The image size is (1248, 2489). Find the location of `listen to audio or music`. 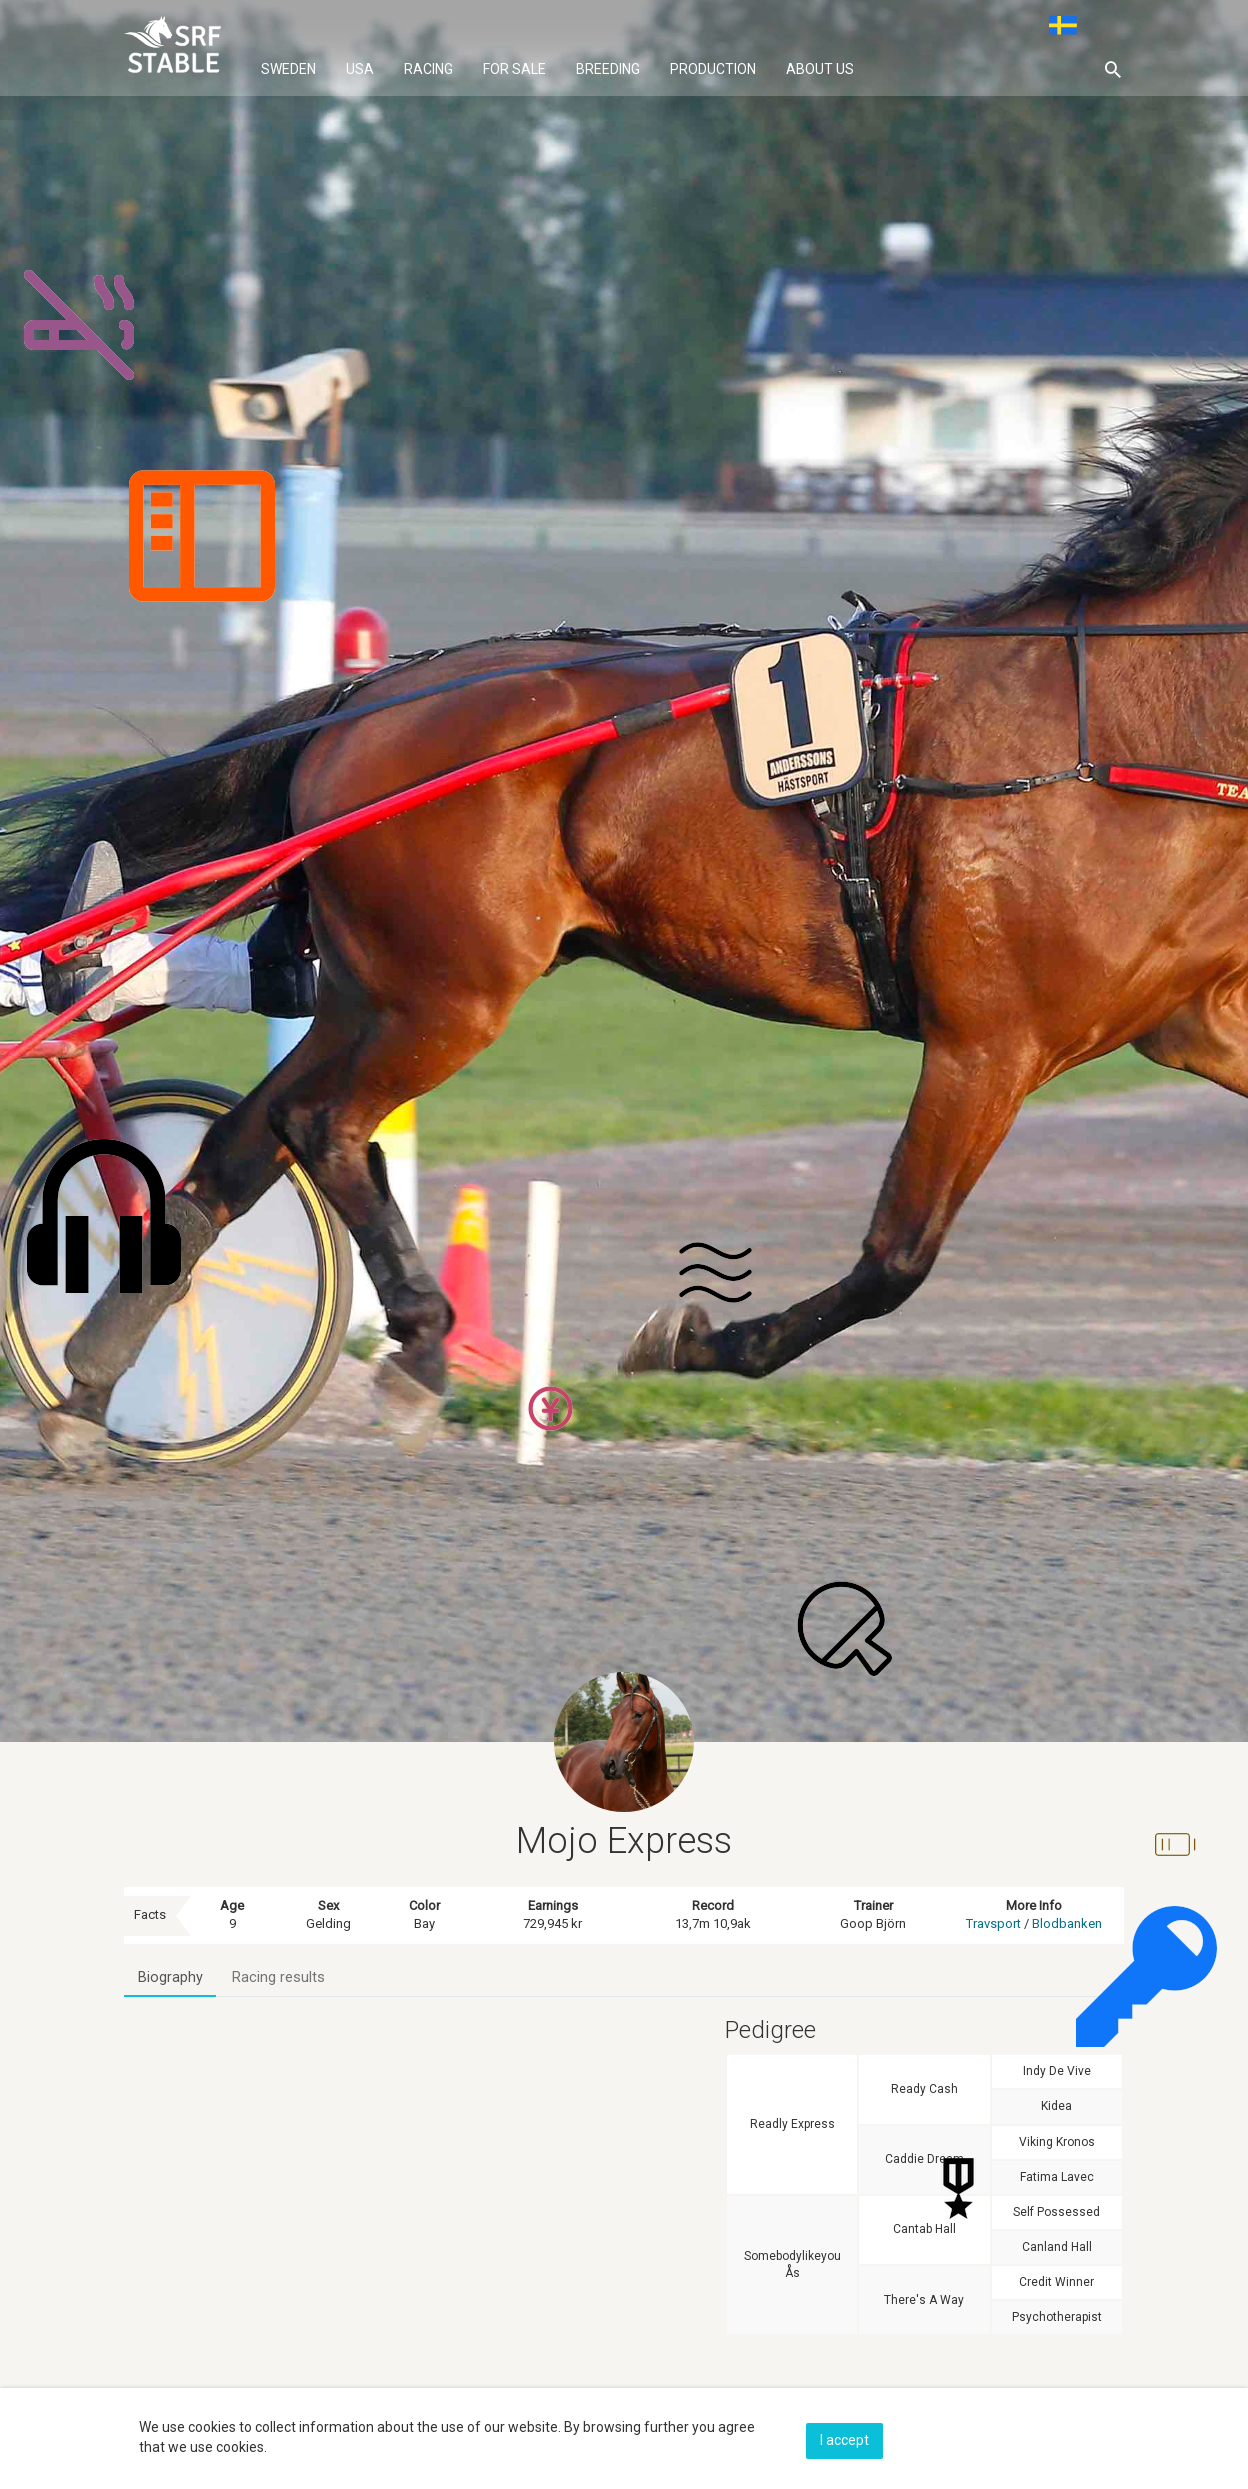

listen to audio or music is located at coordinates (104, 1216).